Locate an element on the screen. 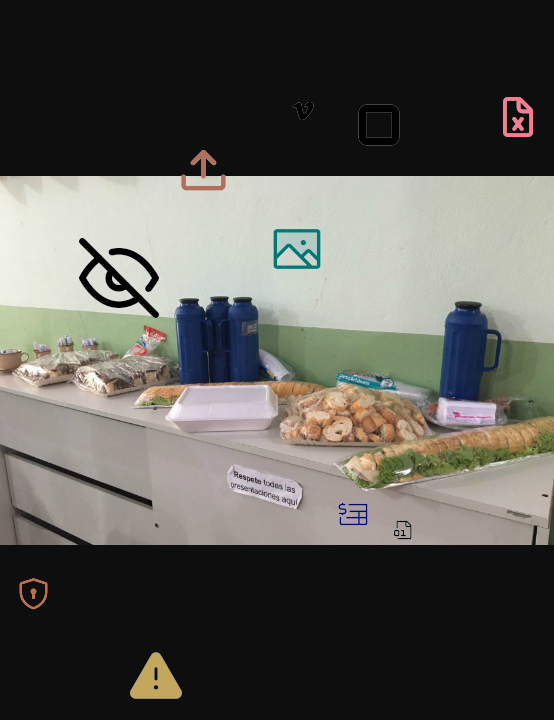 Image resolution: width=554 pixels, height=720 pixels. open Vimeo app is located at coordinates (303, 111).